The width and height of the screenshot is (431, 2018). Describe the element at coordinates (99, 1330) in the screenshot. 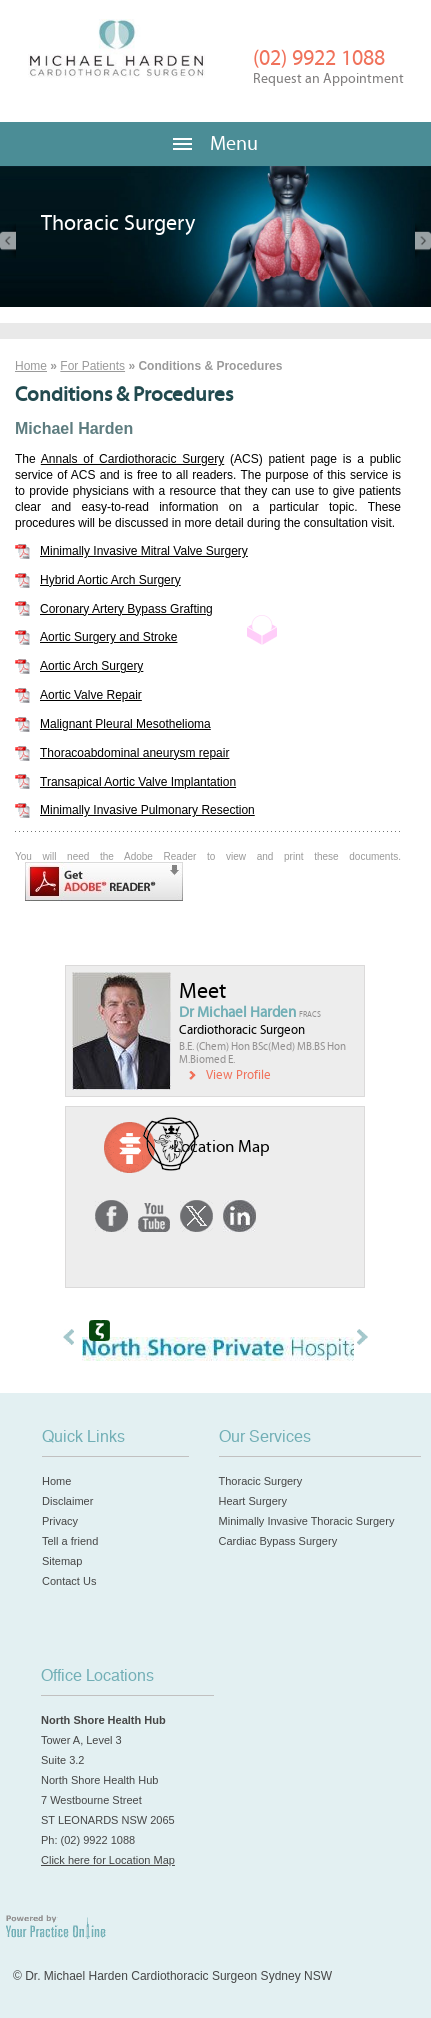

I see `open zettlr markdown editor` at that location.